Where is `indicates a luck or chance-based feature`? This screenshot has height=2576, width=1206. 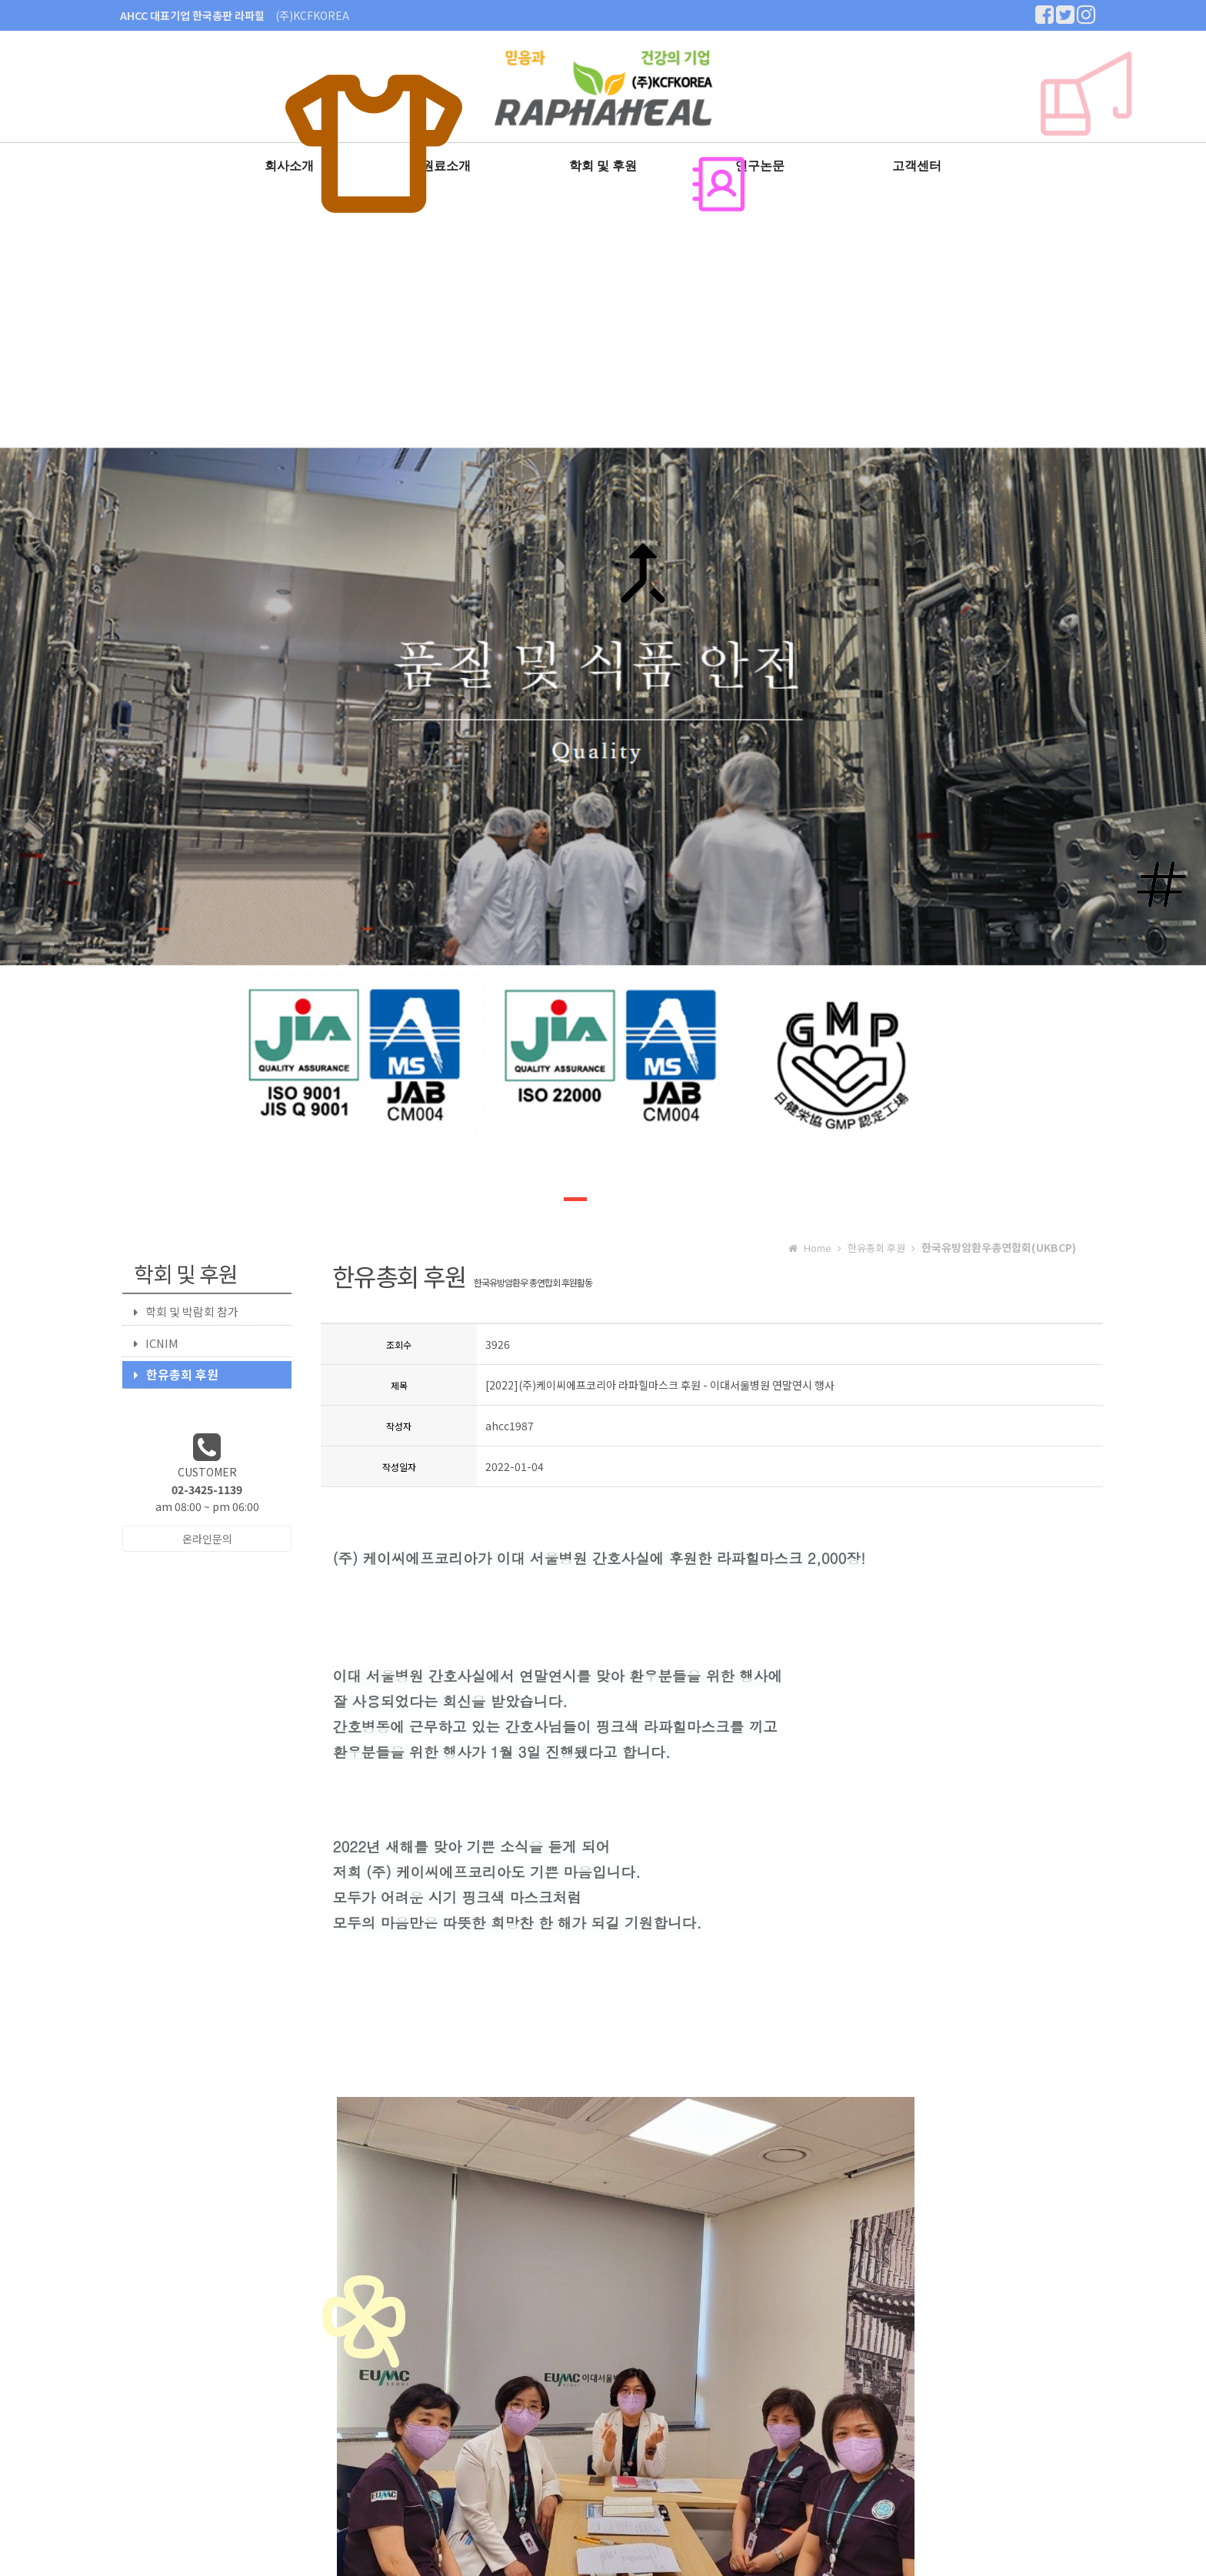 indicates a luck or chance-based feature is located at coordinates (364, 2320).